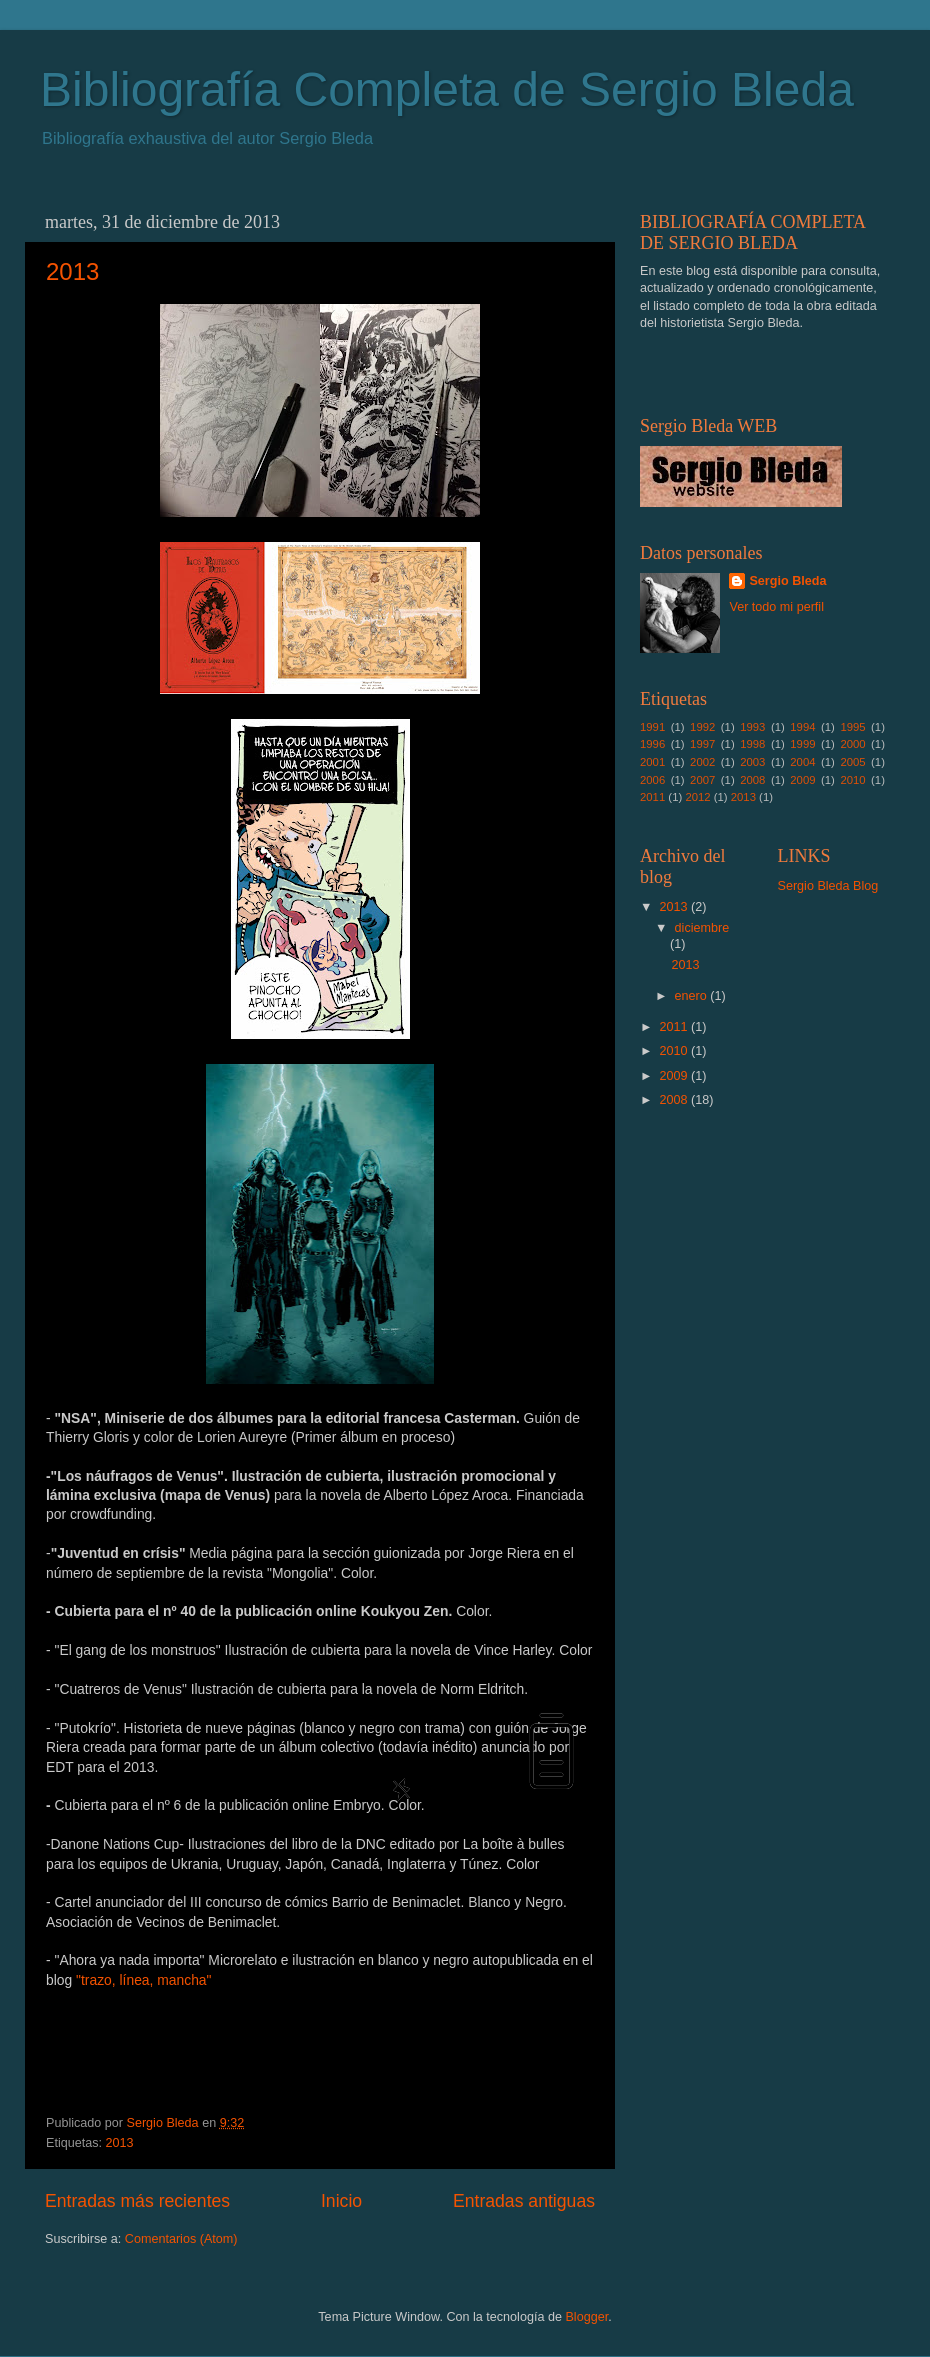  What do you see at coordinates (551, 1752) in the screenshot?
I see `indicates medium battery level` at bounding box center [551, 1752].